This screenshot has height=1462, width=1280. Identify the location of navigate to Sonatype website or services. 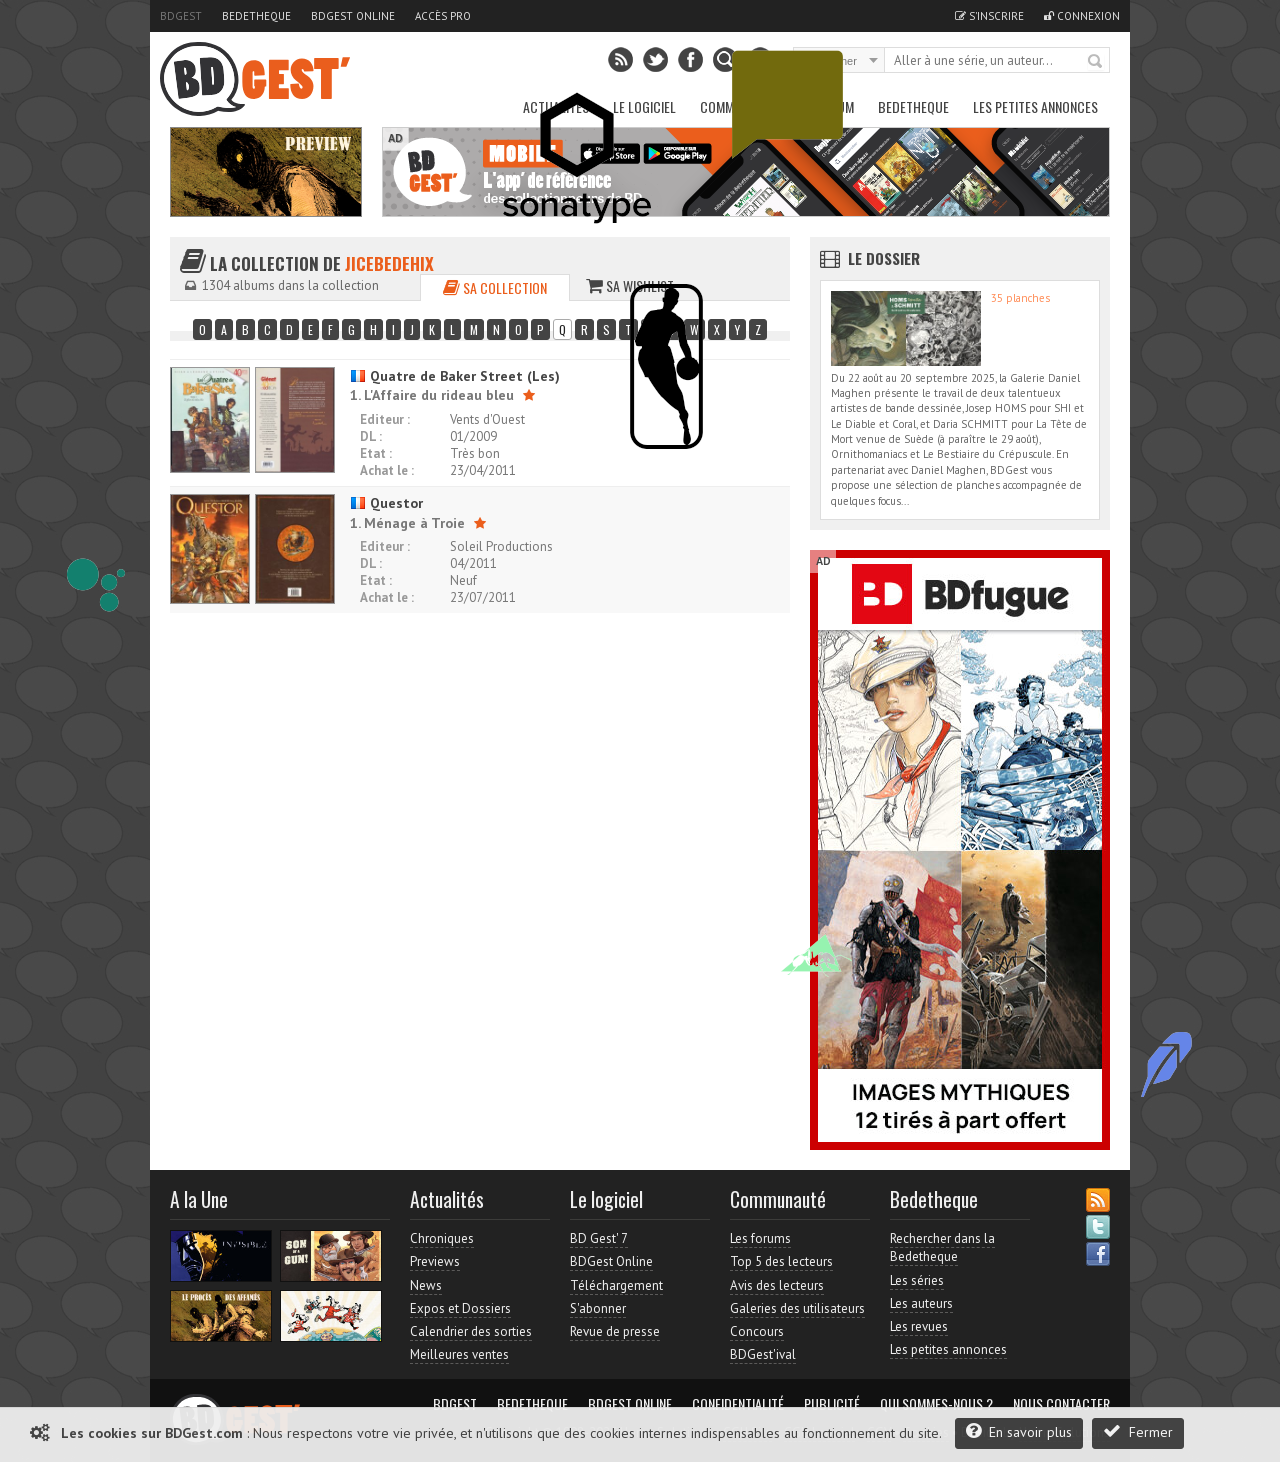
(577, 158).